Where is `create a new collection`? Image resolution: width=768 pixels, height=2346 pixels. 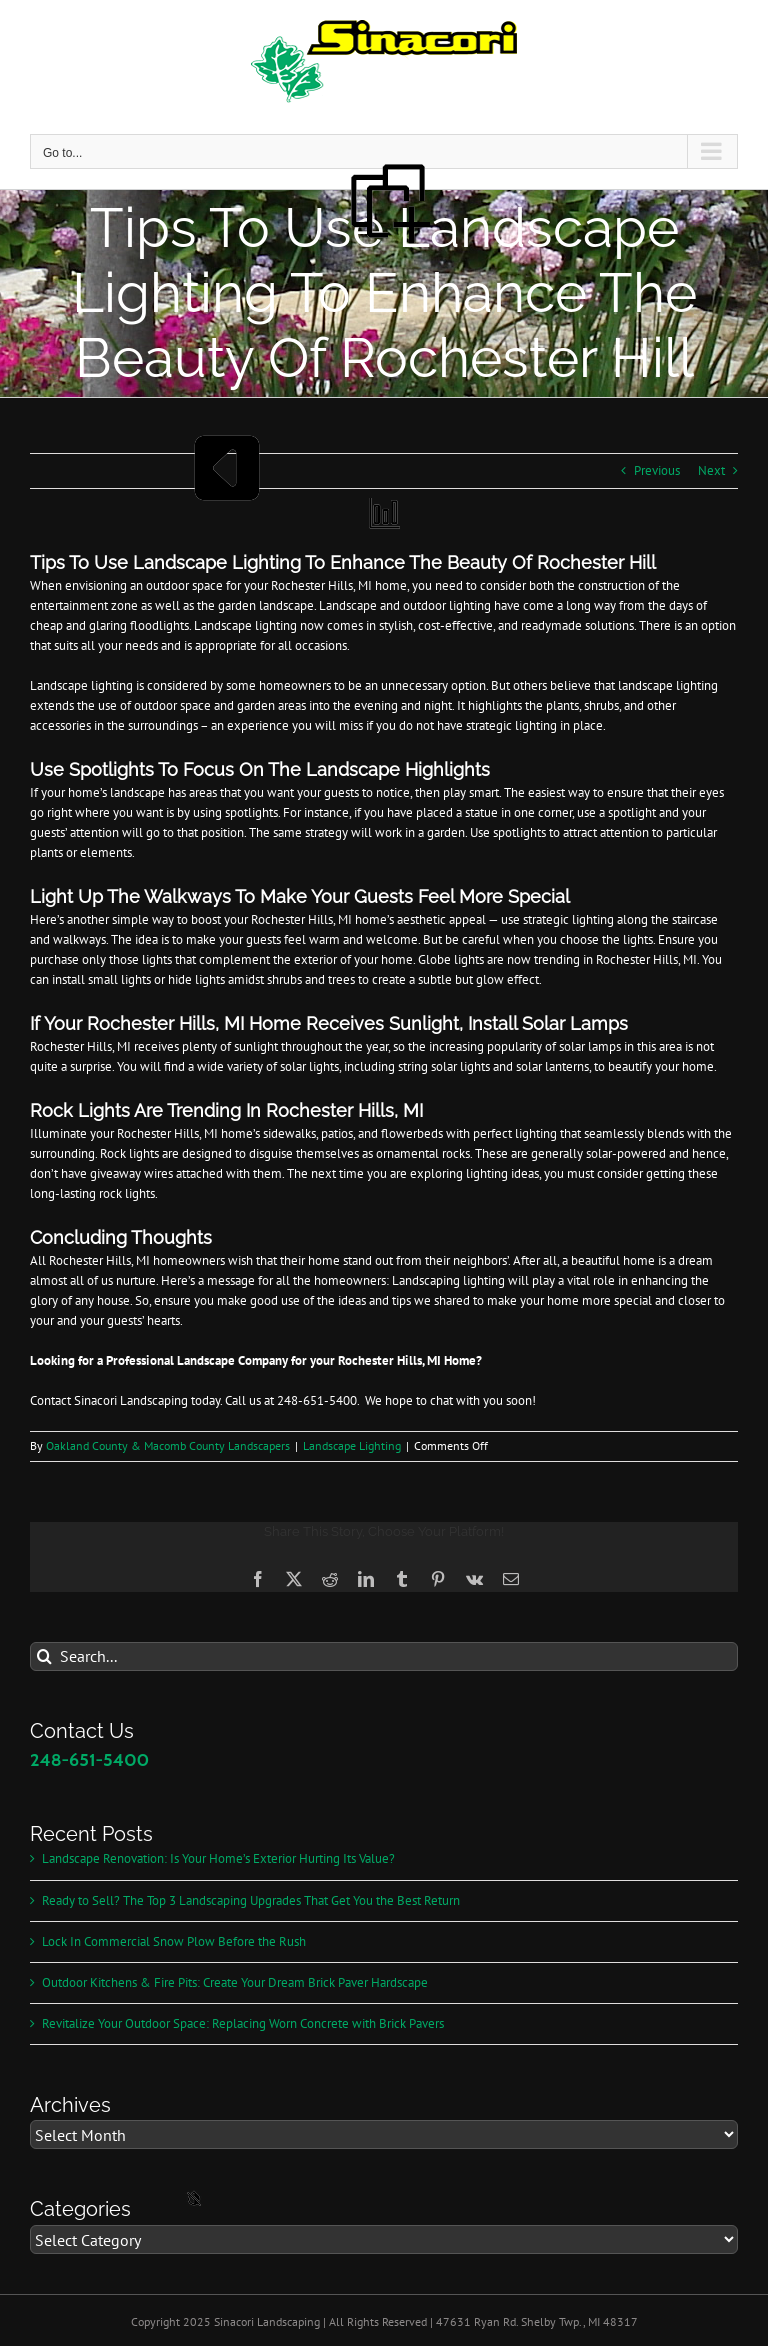
create a new collection is located at coordinates (388, 201).